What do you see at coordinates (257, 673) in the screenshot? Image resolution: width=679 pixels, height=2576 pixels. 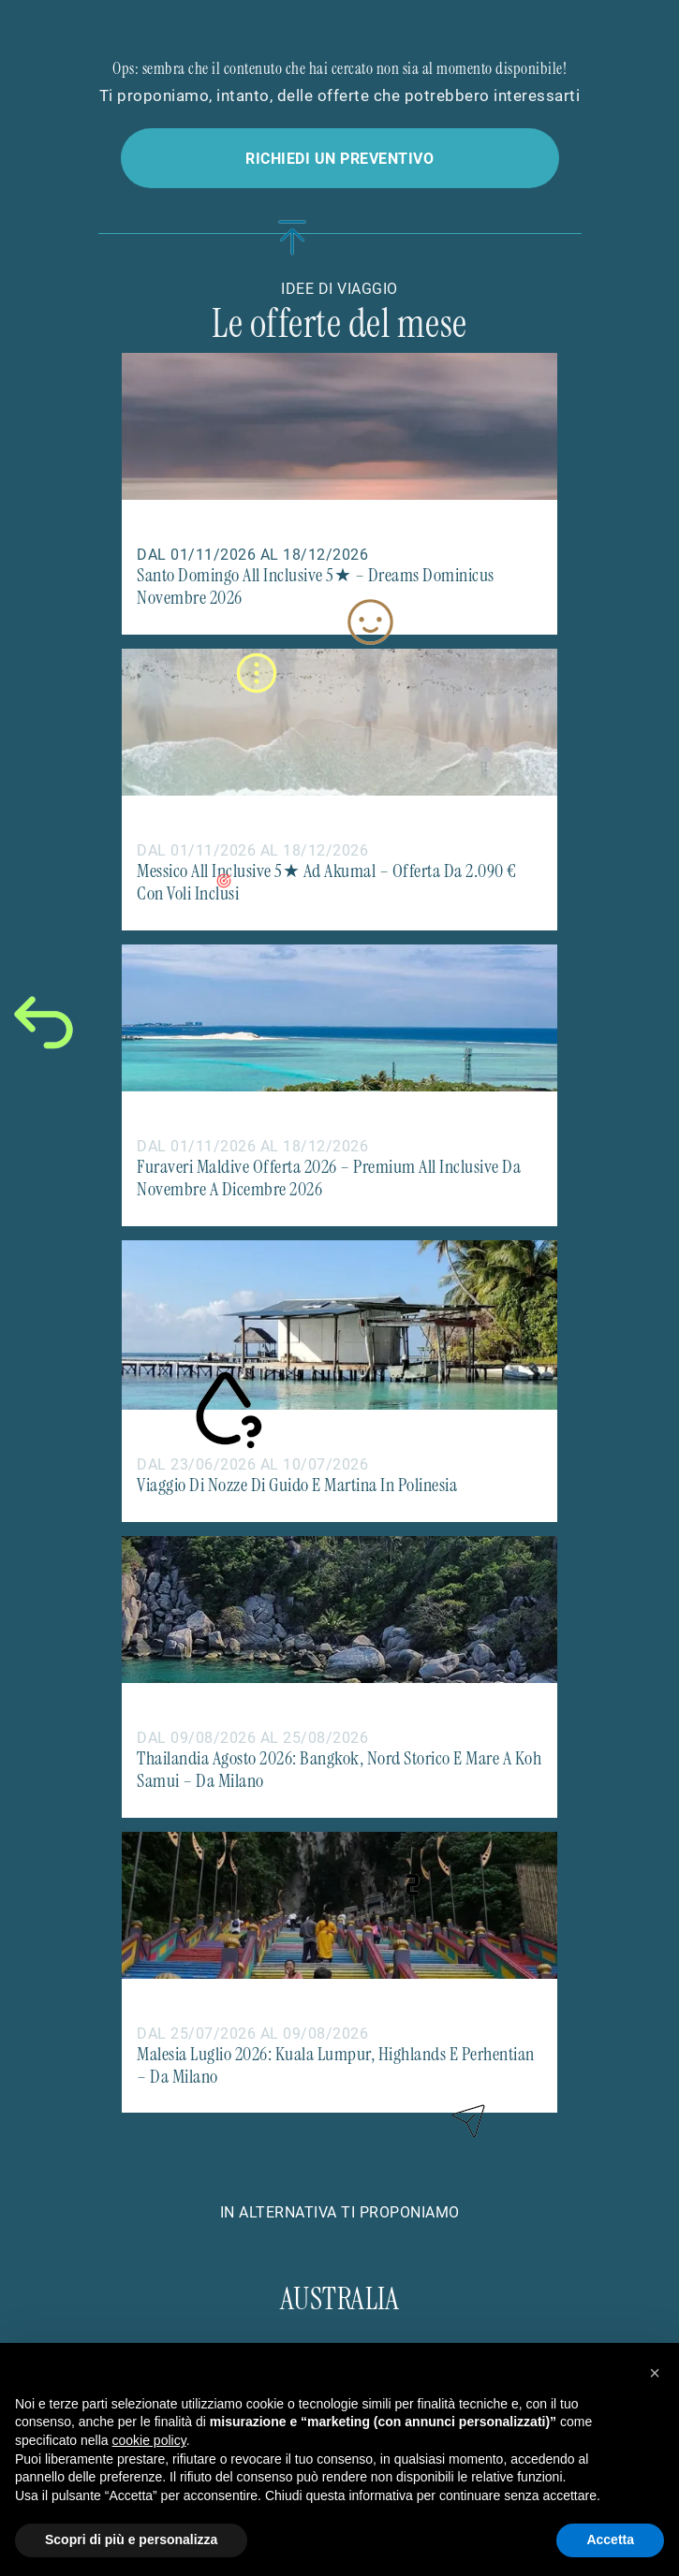 I see `open more options menu` at bounding box center [257, 673].